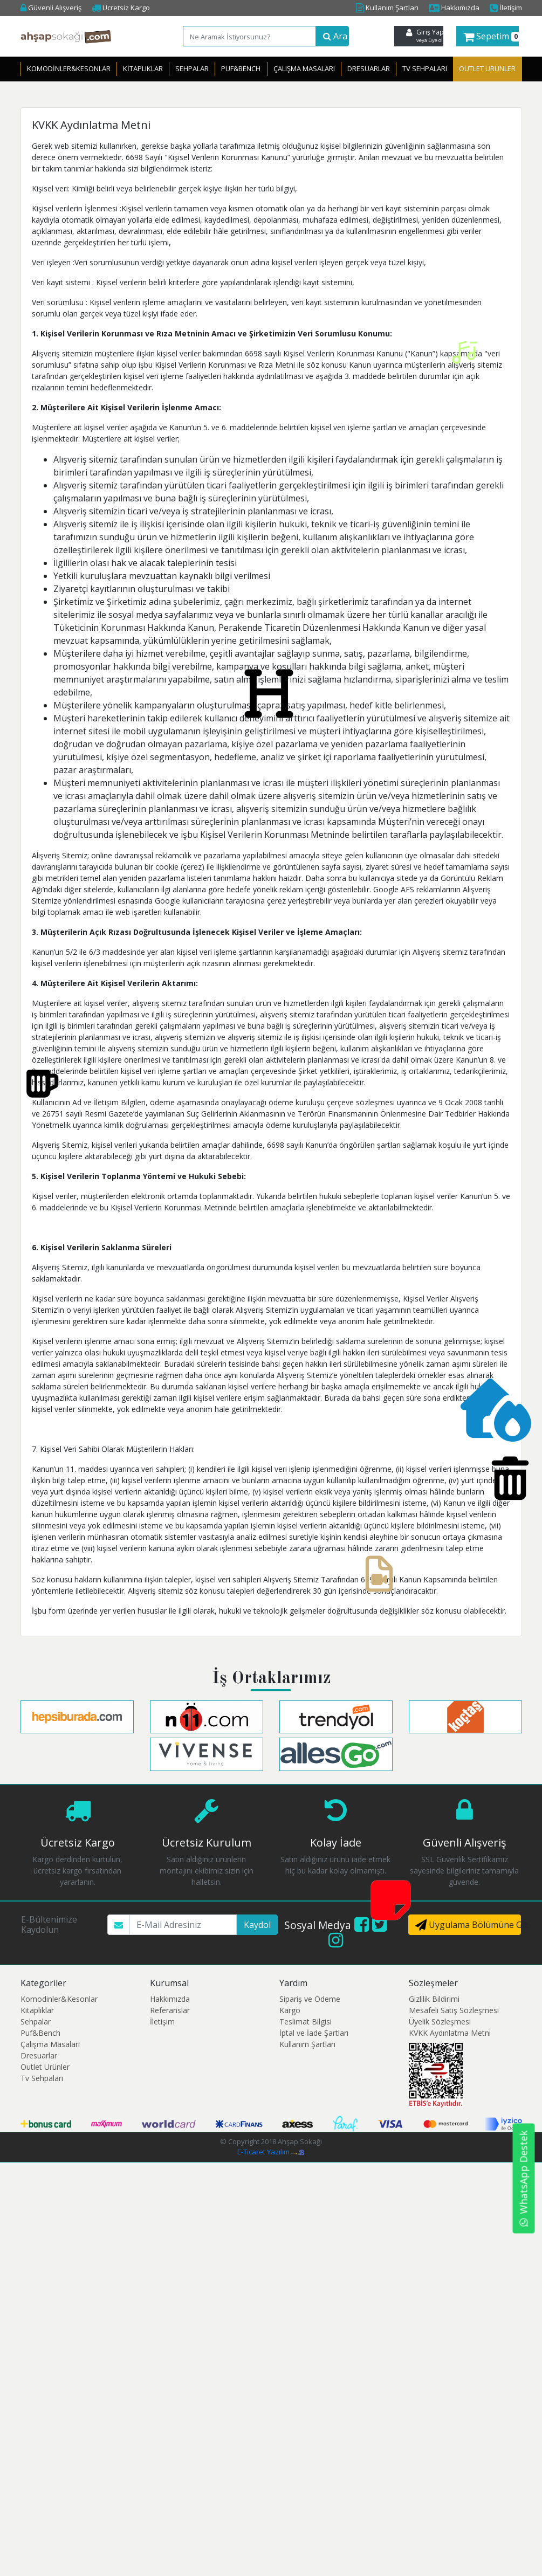 The height and width of the screenshot is (2576, 542). Describe the element at coordinates (494, 1408) in the screenshot. I see `report a fire emergency at a residence` at that location.